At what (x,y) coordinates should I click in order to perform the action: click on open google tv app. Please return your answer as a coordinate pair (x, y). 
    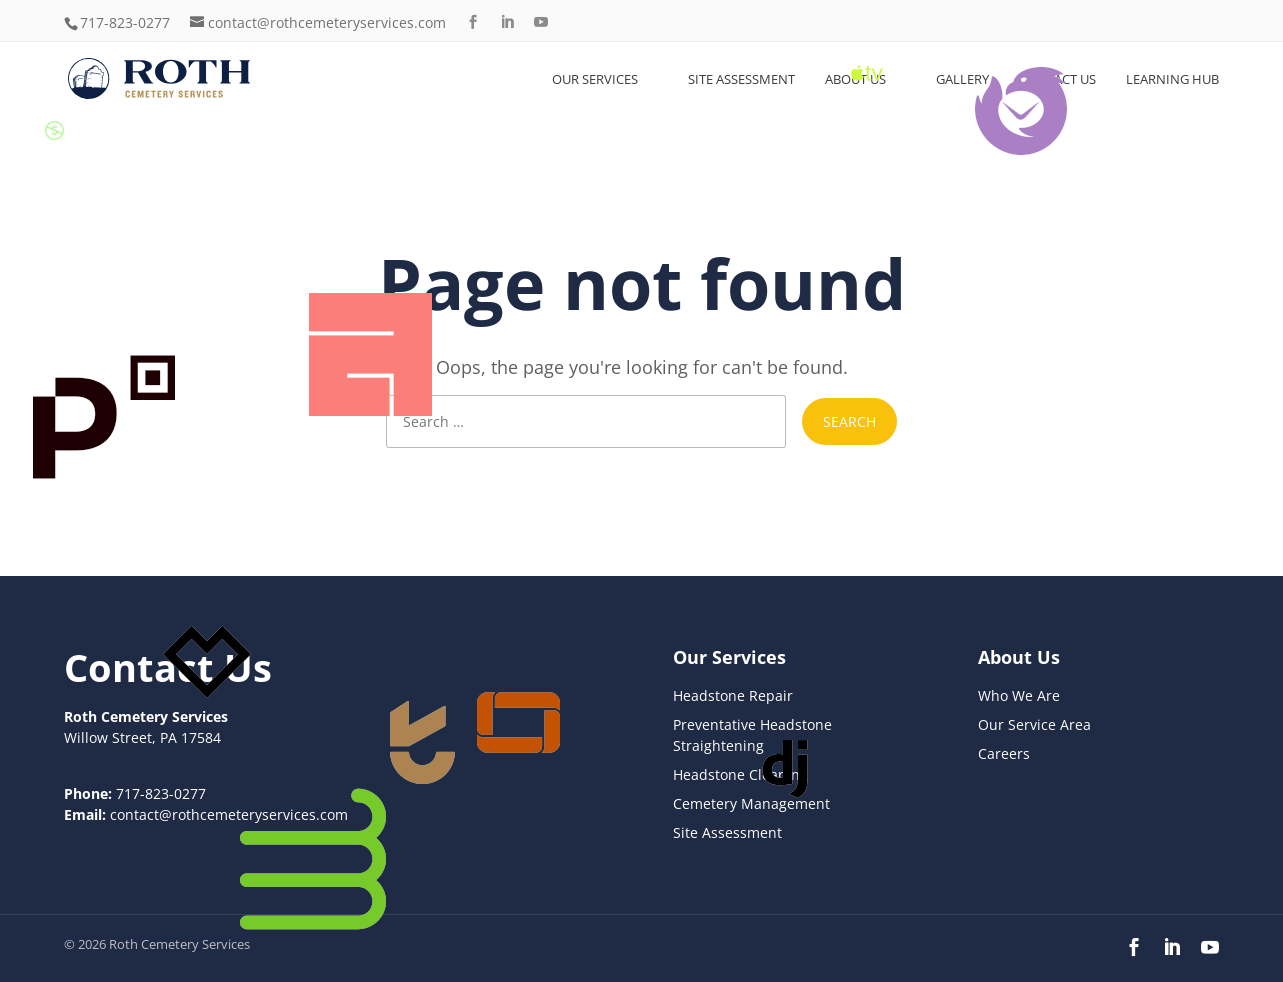
    Looking at the image, I should click on (518, 722).